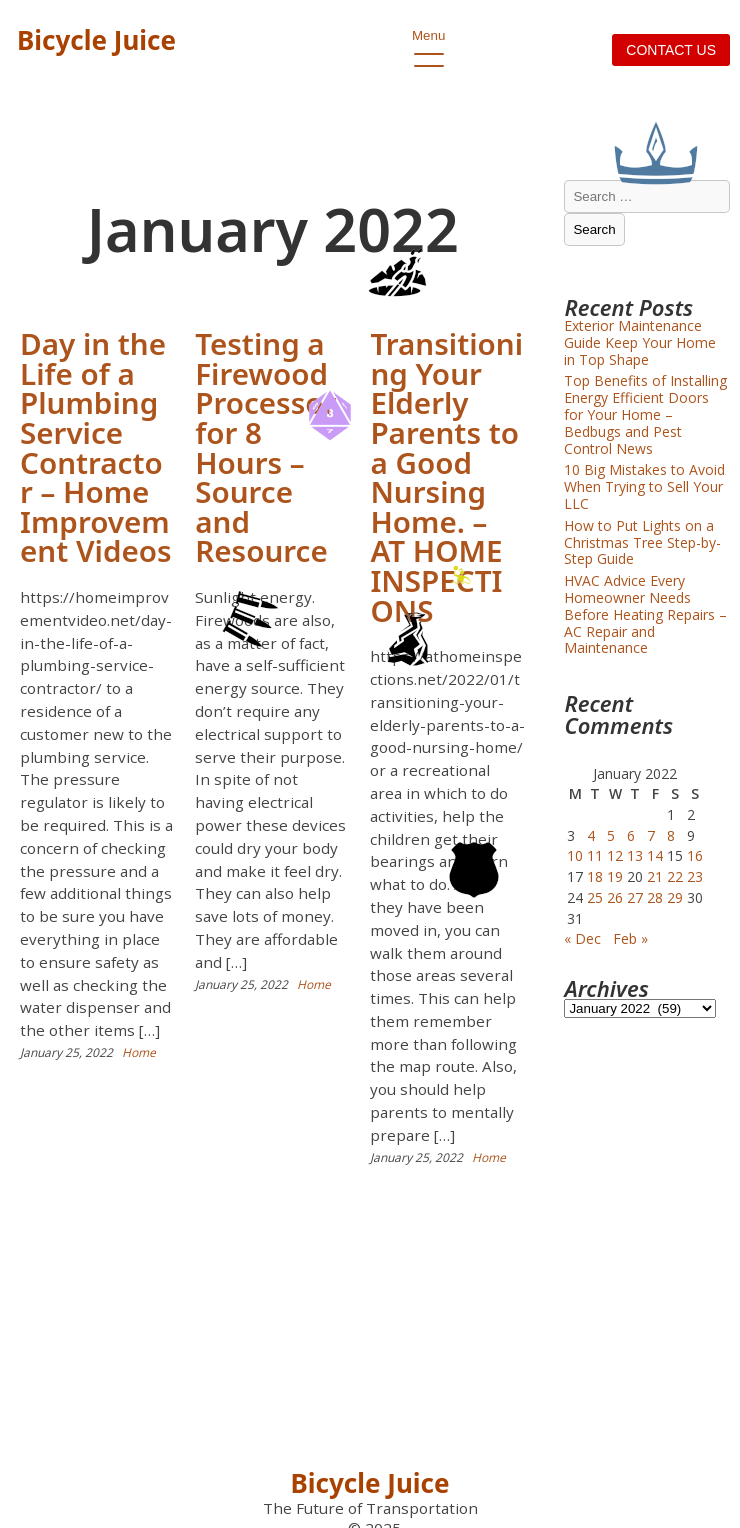  I want to click on indicates premium or VIP membership status, so click(656, 153).